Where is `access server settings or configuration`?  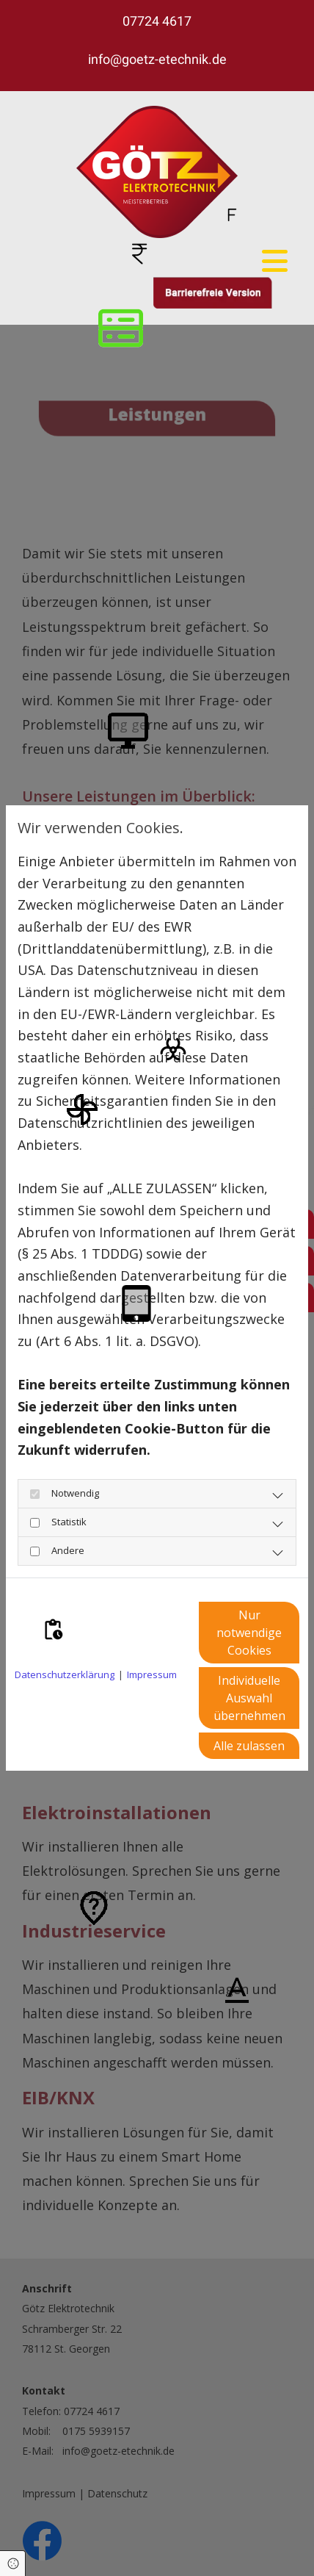 access server settings or configuration is located at coordinates (120, 328).